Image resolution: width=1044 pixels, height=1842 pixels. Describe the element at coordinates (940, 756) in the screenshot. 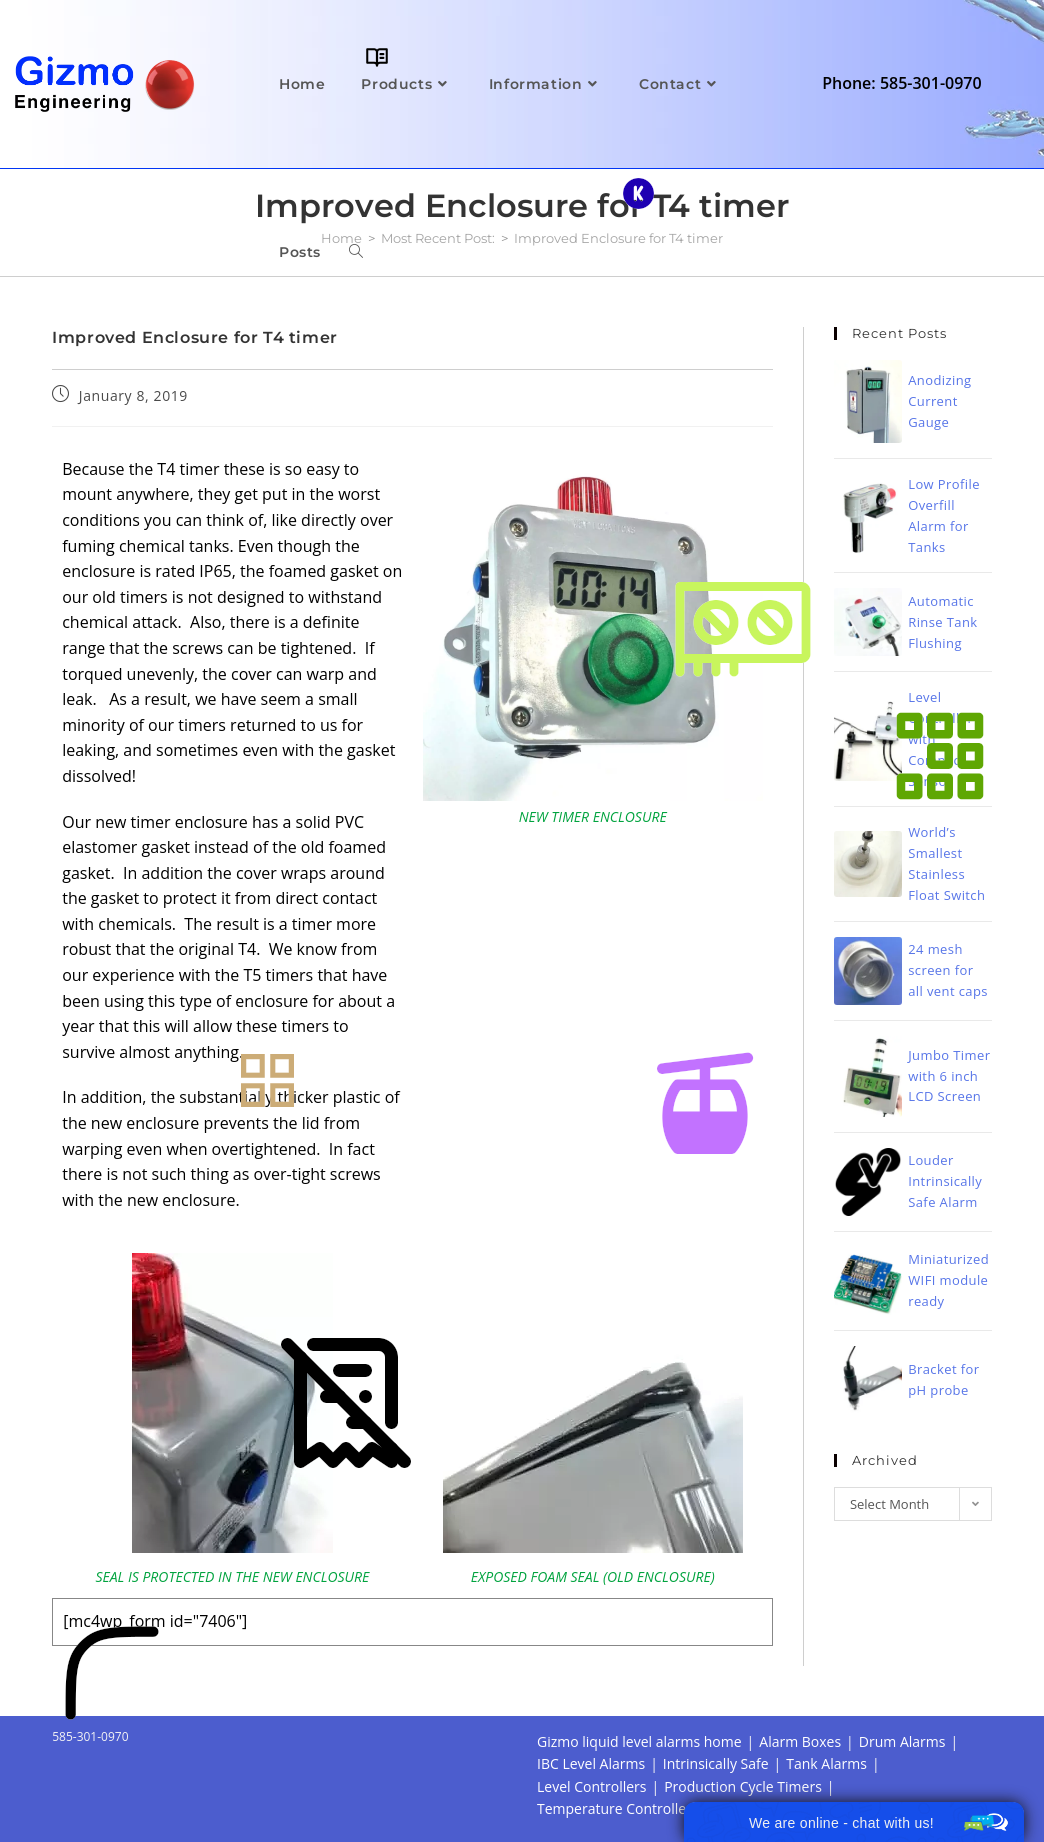

I see `pnpm package manager logo` at that location.